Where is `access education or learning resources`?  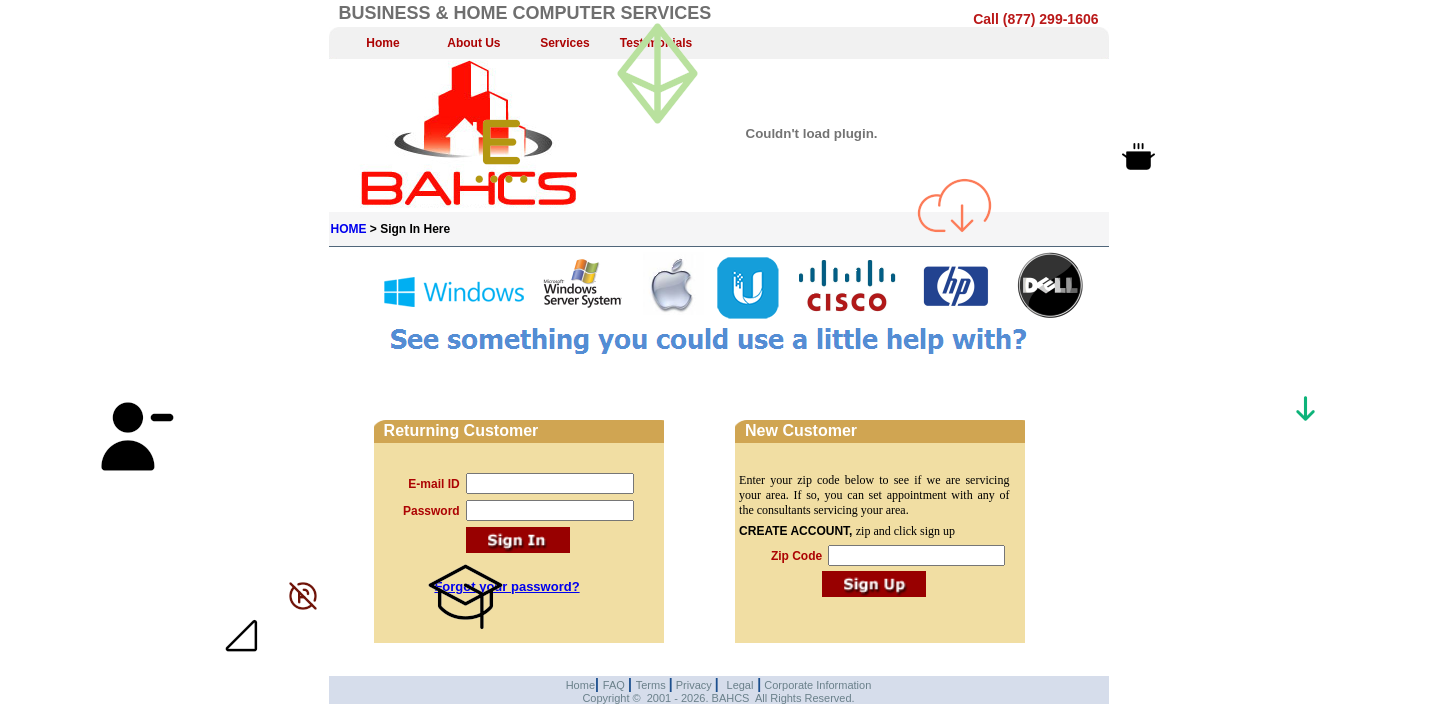 access education or learning resources is located at coordinates (465, 594).